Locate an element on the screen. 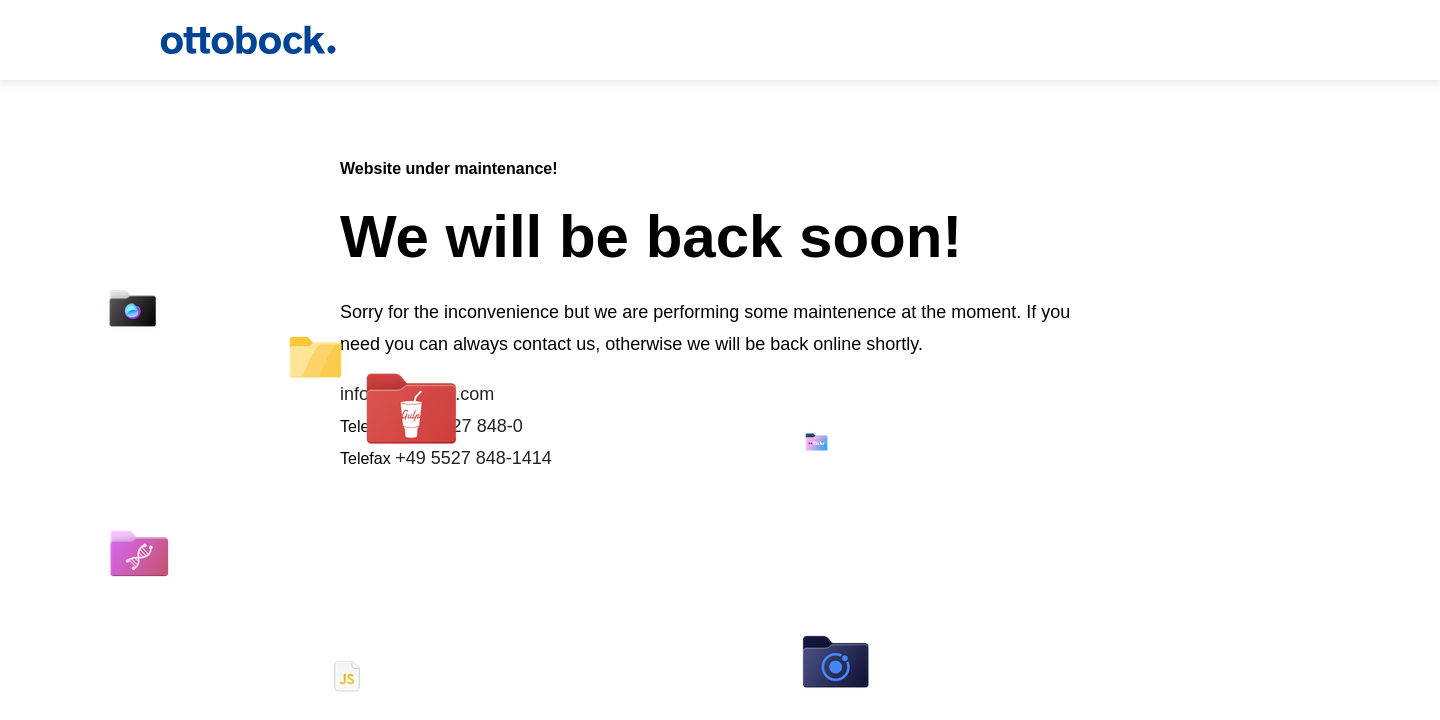 This screenshot has width=1440, height=720. open ionic framework project folder is located at coordinates (835, 663).